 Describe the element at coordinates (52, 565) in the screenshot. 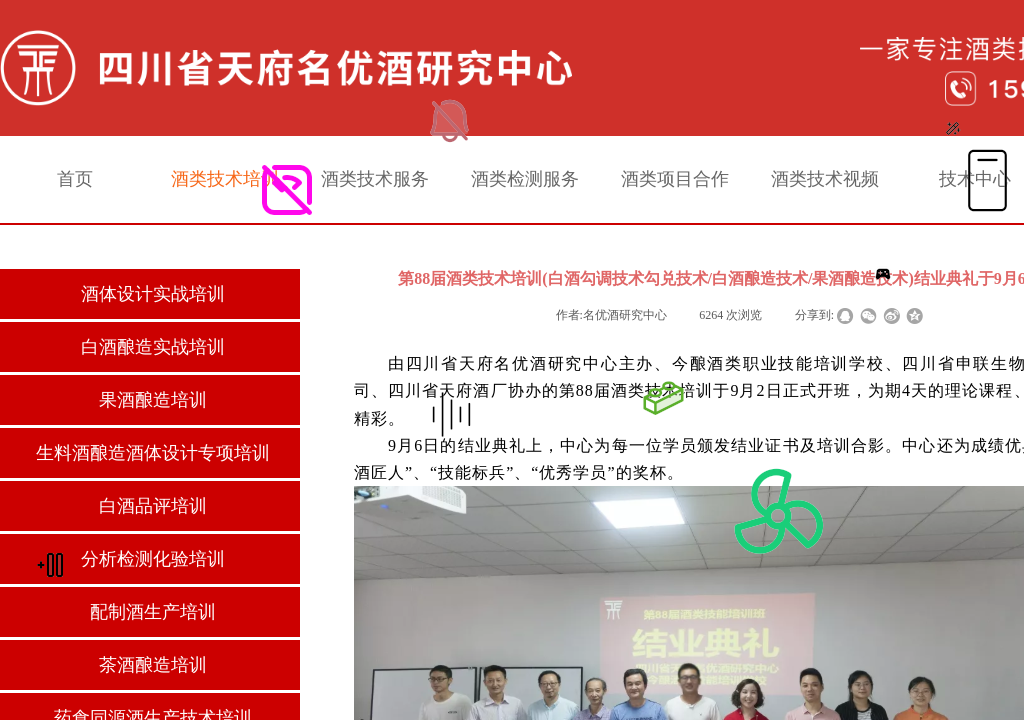

I see `add a new column to the left` at that location.